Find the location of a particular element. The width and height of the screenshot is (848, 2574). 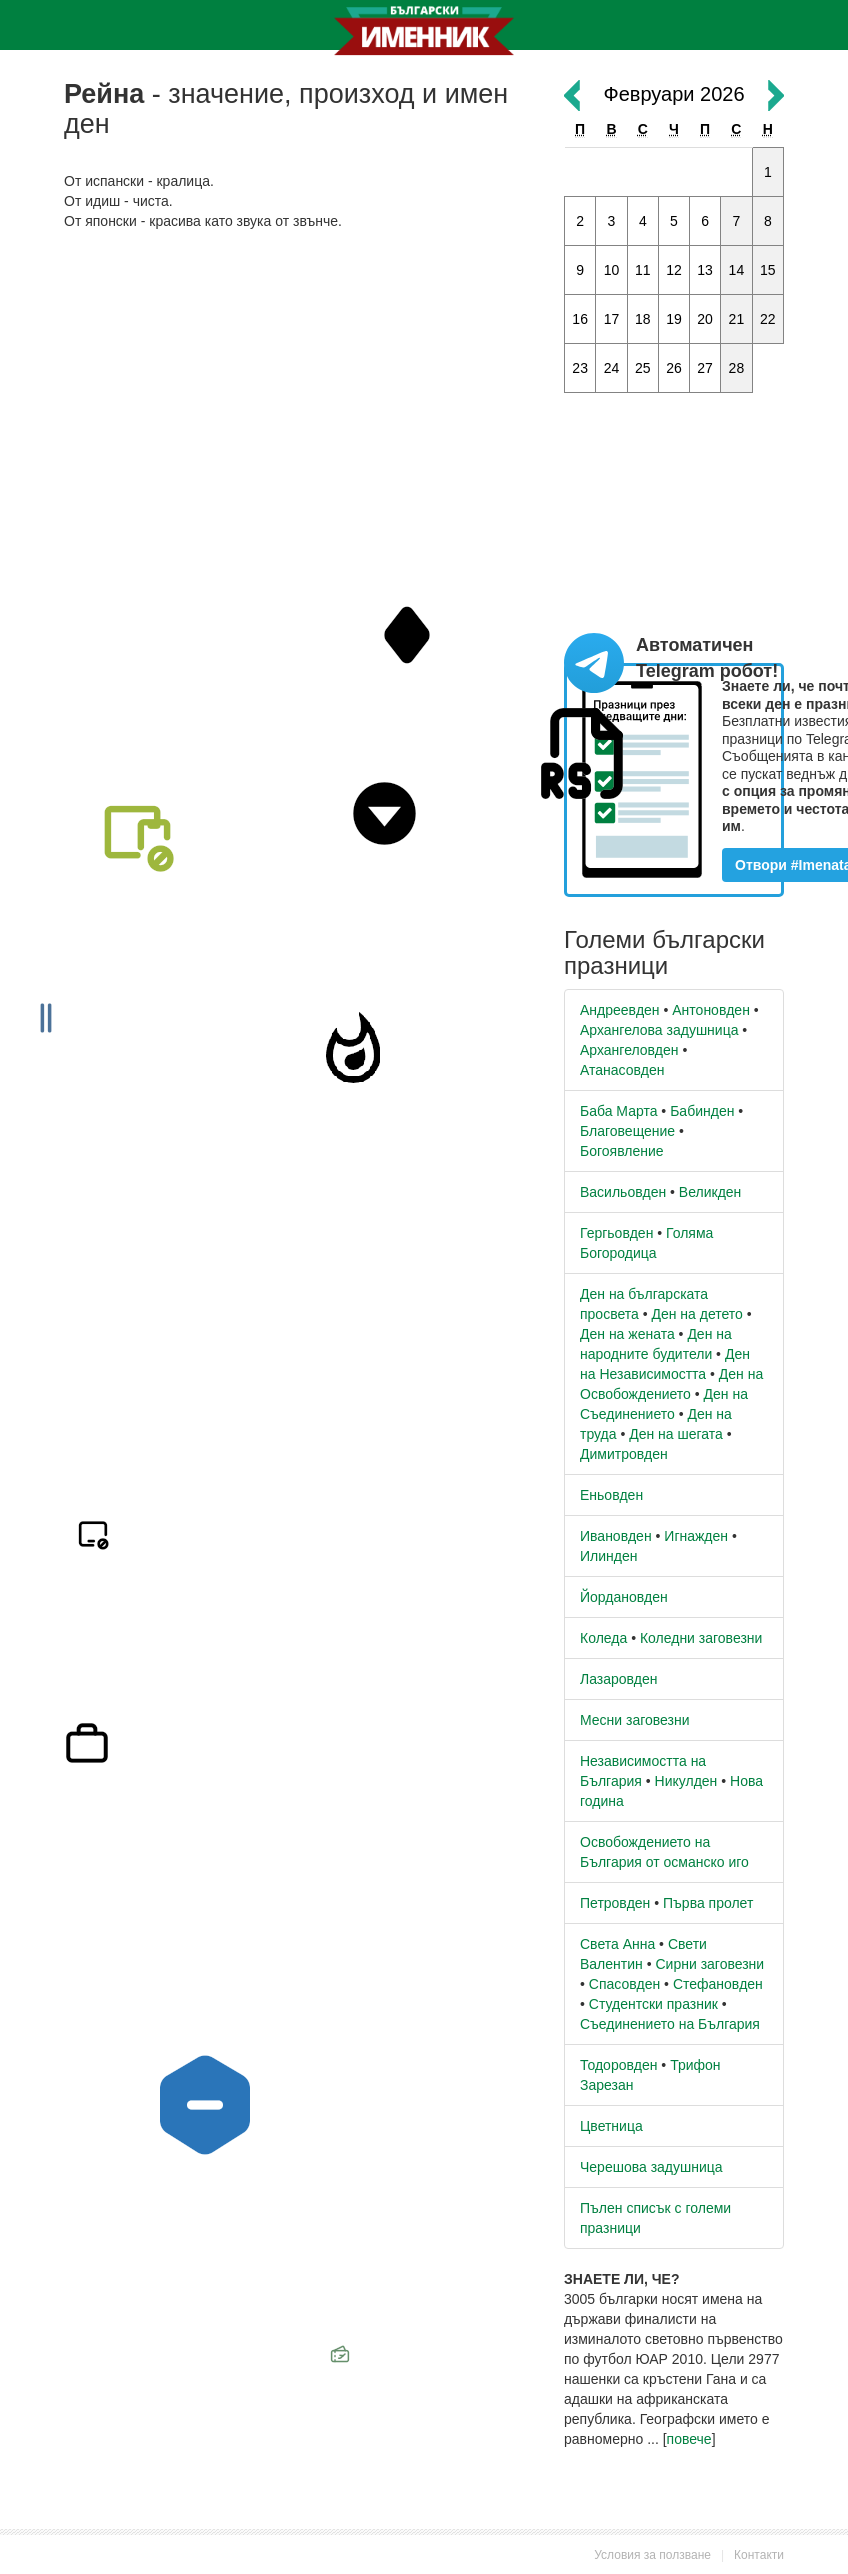

disconnect or remove iPad from horizontal display is located at coordinates (93, 1534).